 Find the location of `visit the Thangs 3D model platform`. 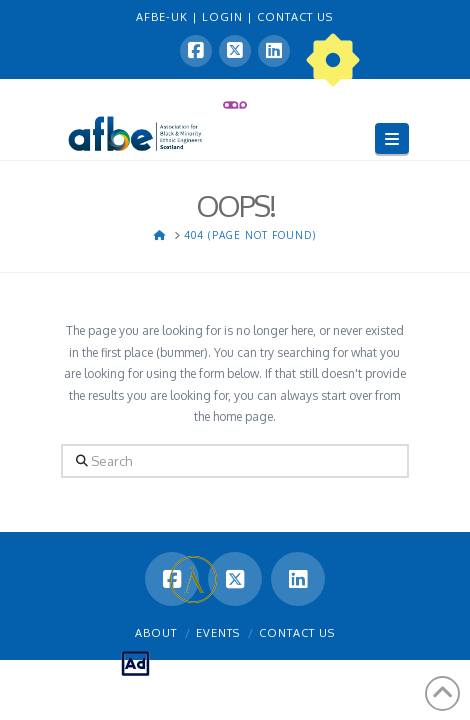

visit the Thangs 3D model platform is located at coordinates (235, 105).